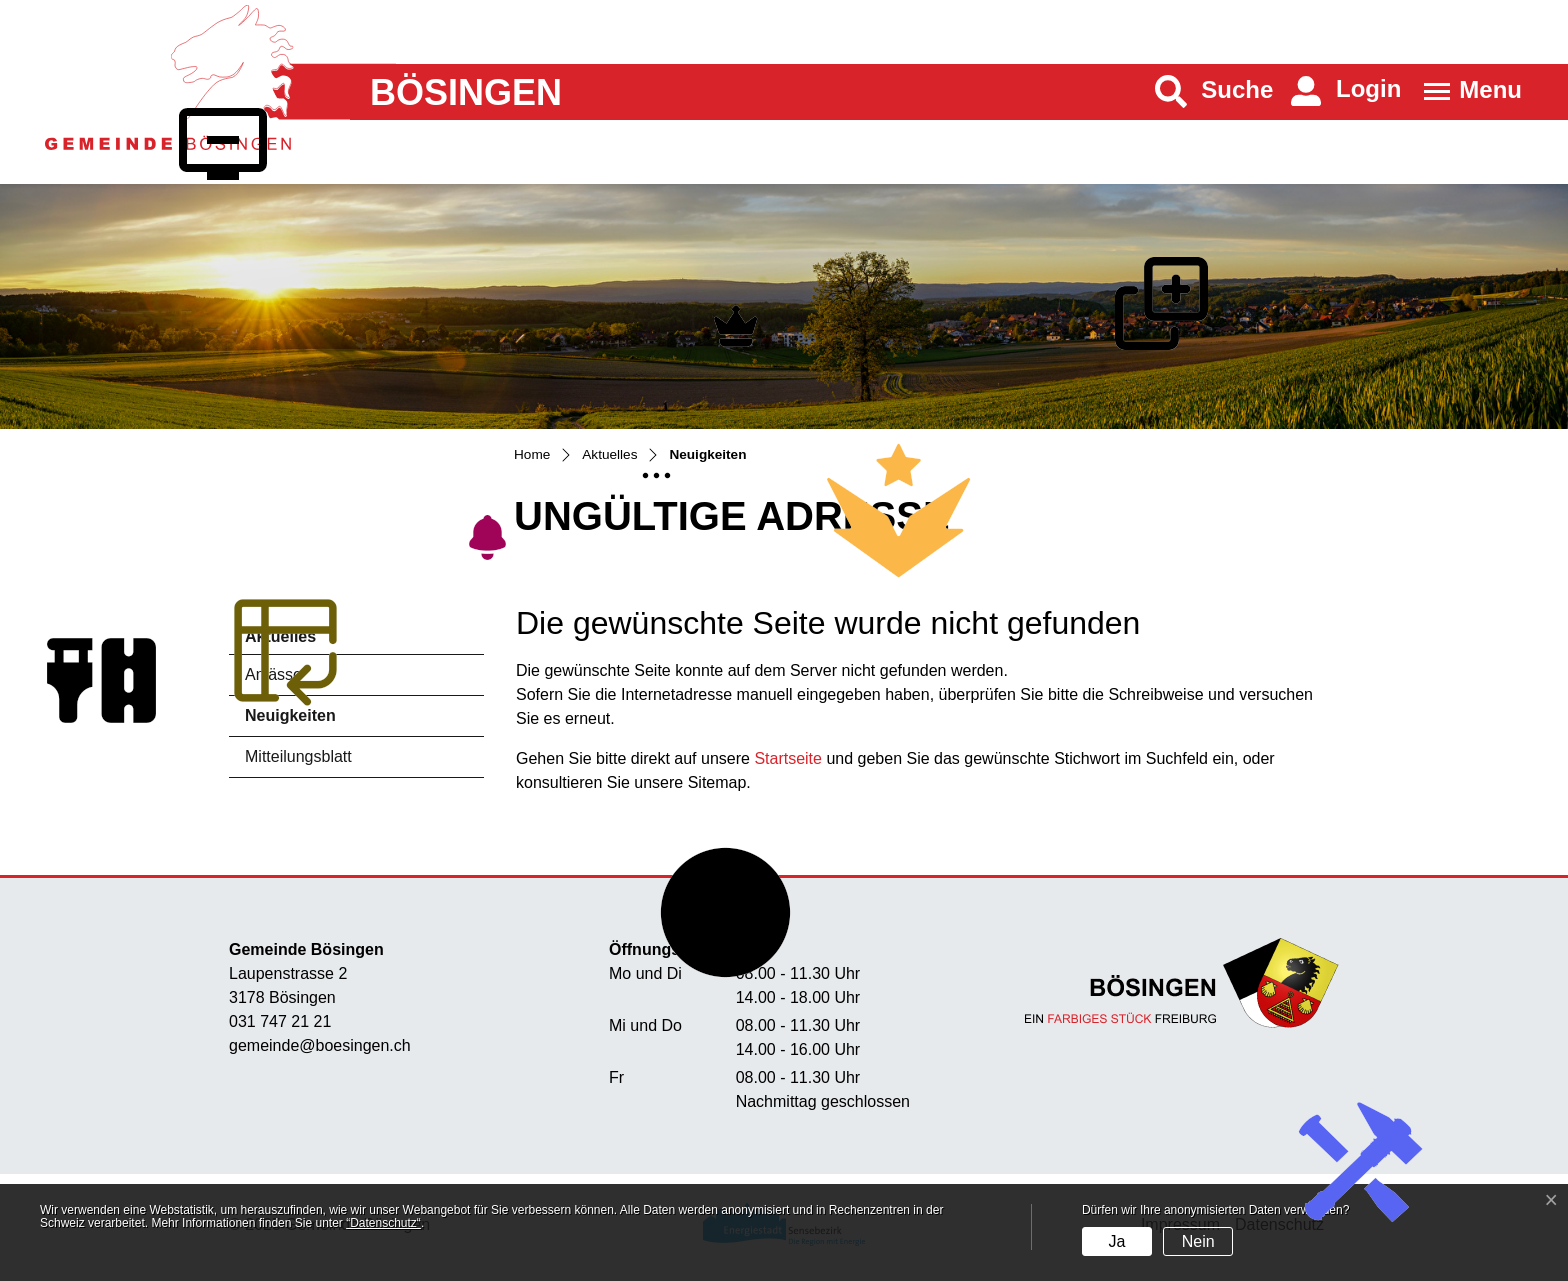 The width and height of the screenshot is (1568, 1281). What do you see at coordinates (1361, 1162) in the screenshot?
I see `indicates a Discord staff member` at bounding box center [1361, 1162].